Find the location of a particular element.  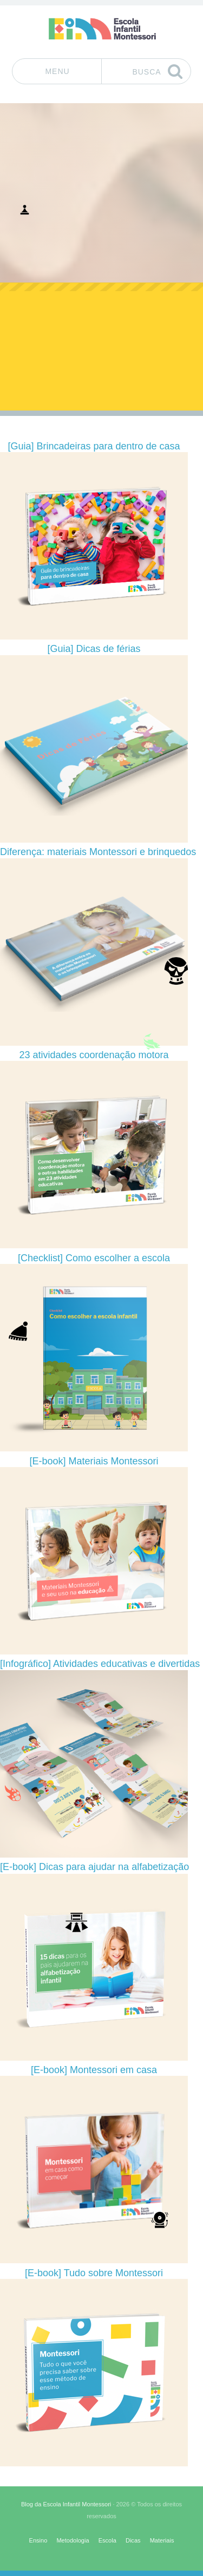

play chess or start a chess game is located at coordinates (24, 208).